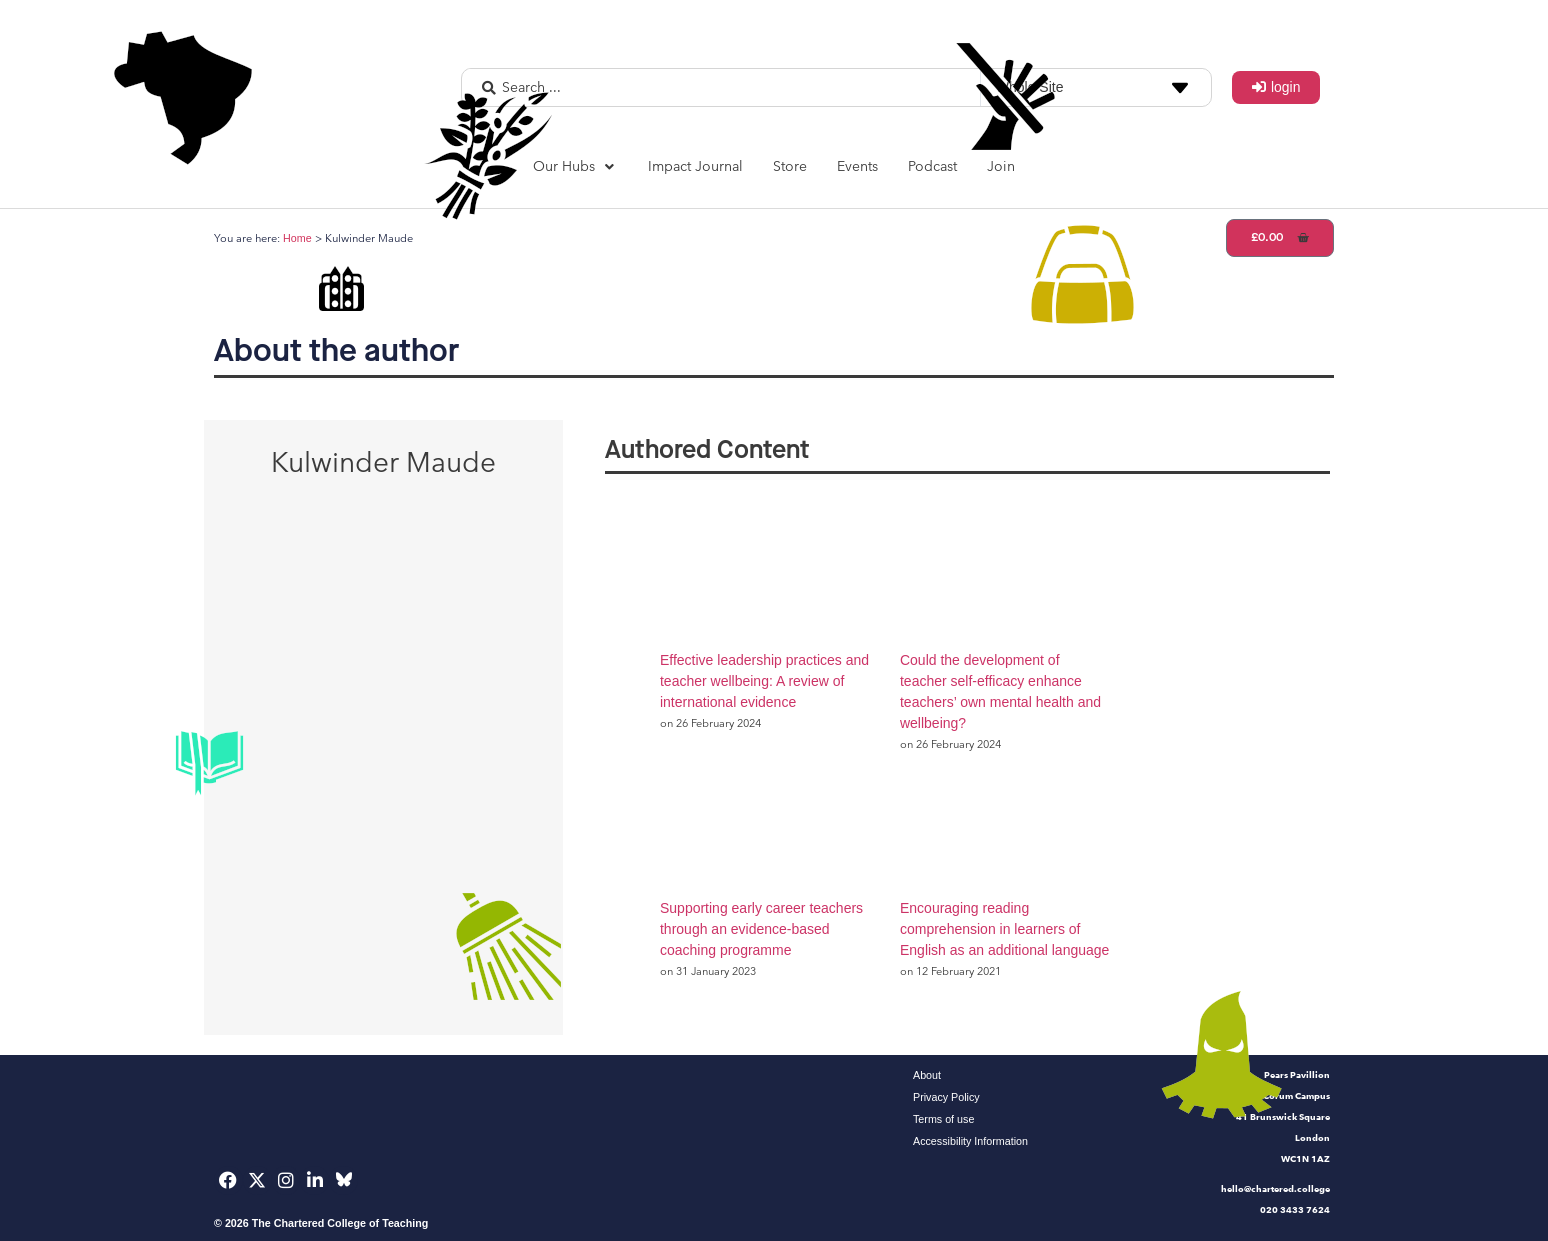  I want to click on view collected herbs or botanical items, so click(488, 156).